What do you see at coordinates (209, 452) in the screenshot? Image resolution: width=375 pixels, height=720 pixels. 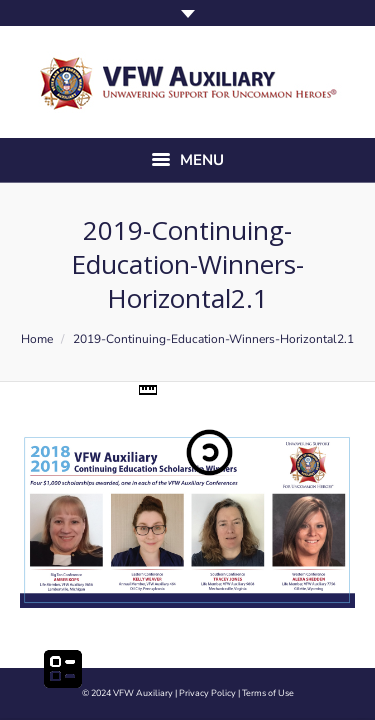 I see `indicates copyleft licensing for content or software` at bounding box center [209, 452].